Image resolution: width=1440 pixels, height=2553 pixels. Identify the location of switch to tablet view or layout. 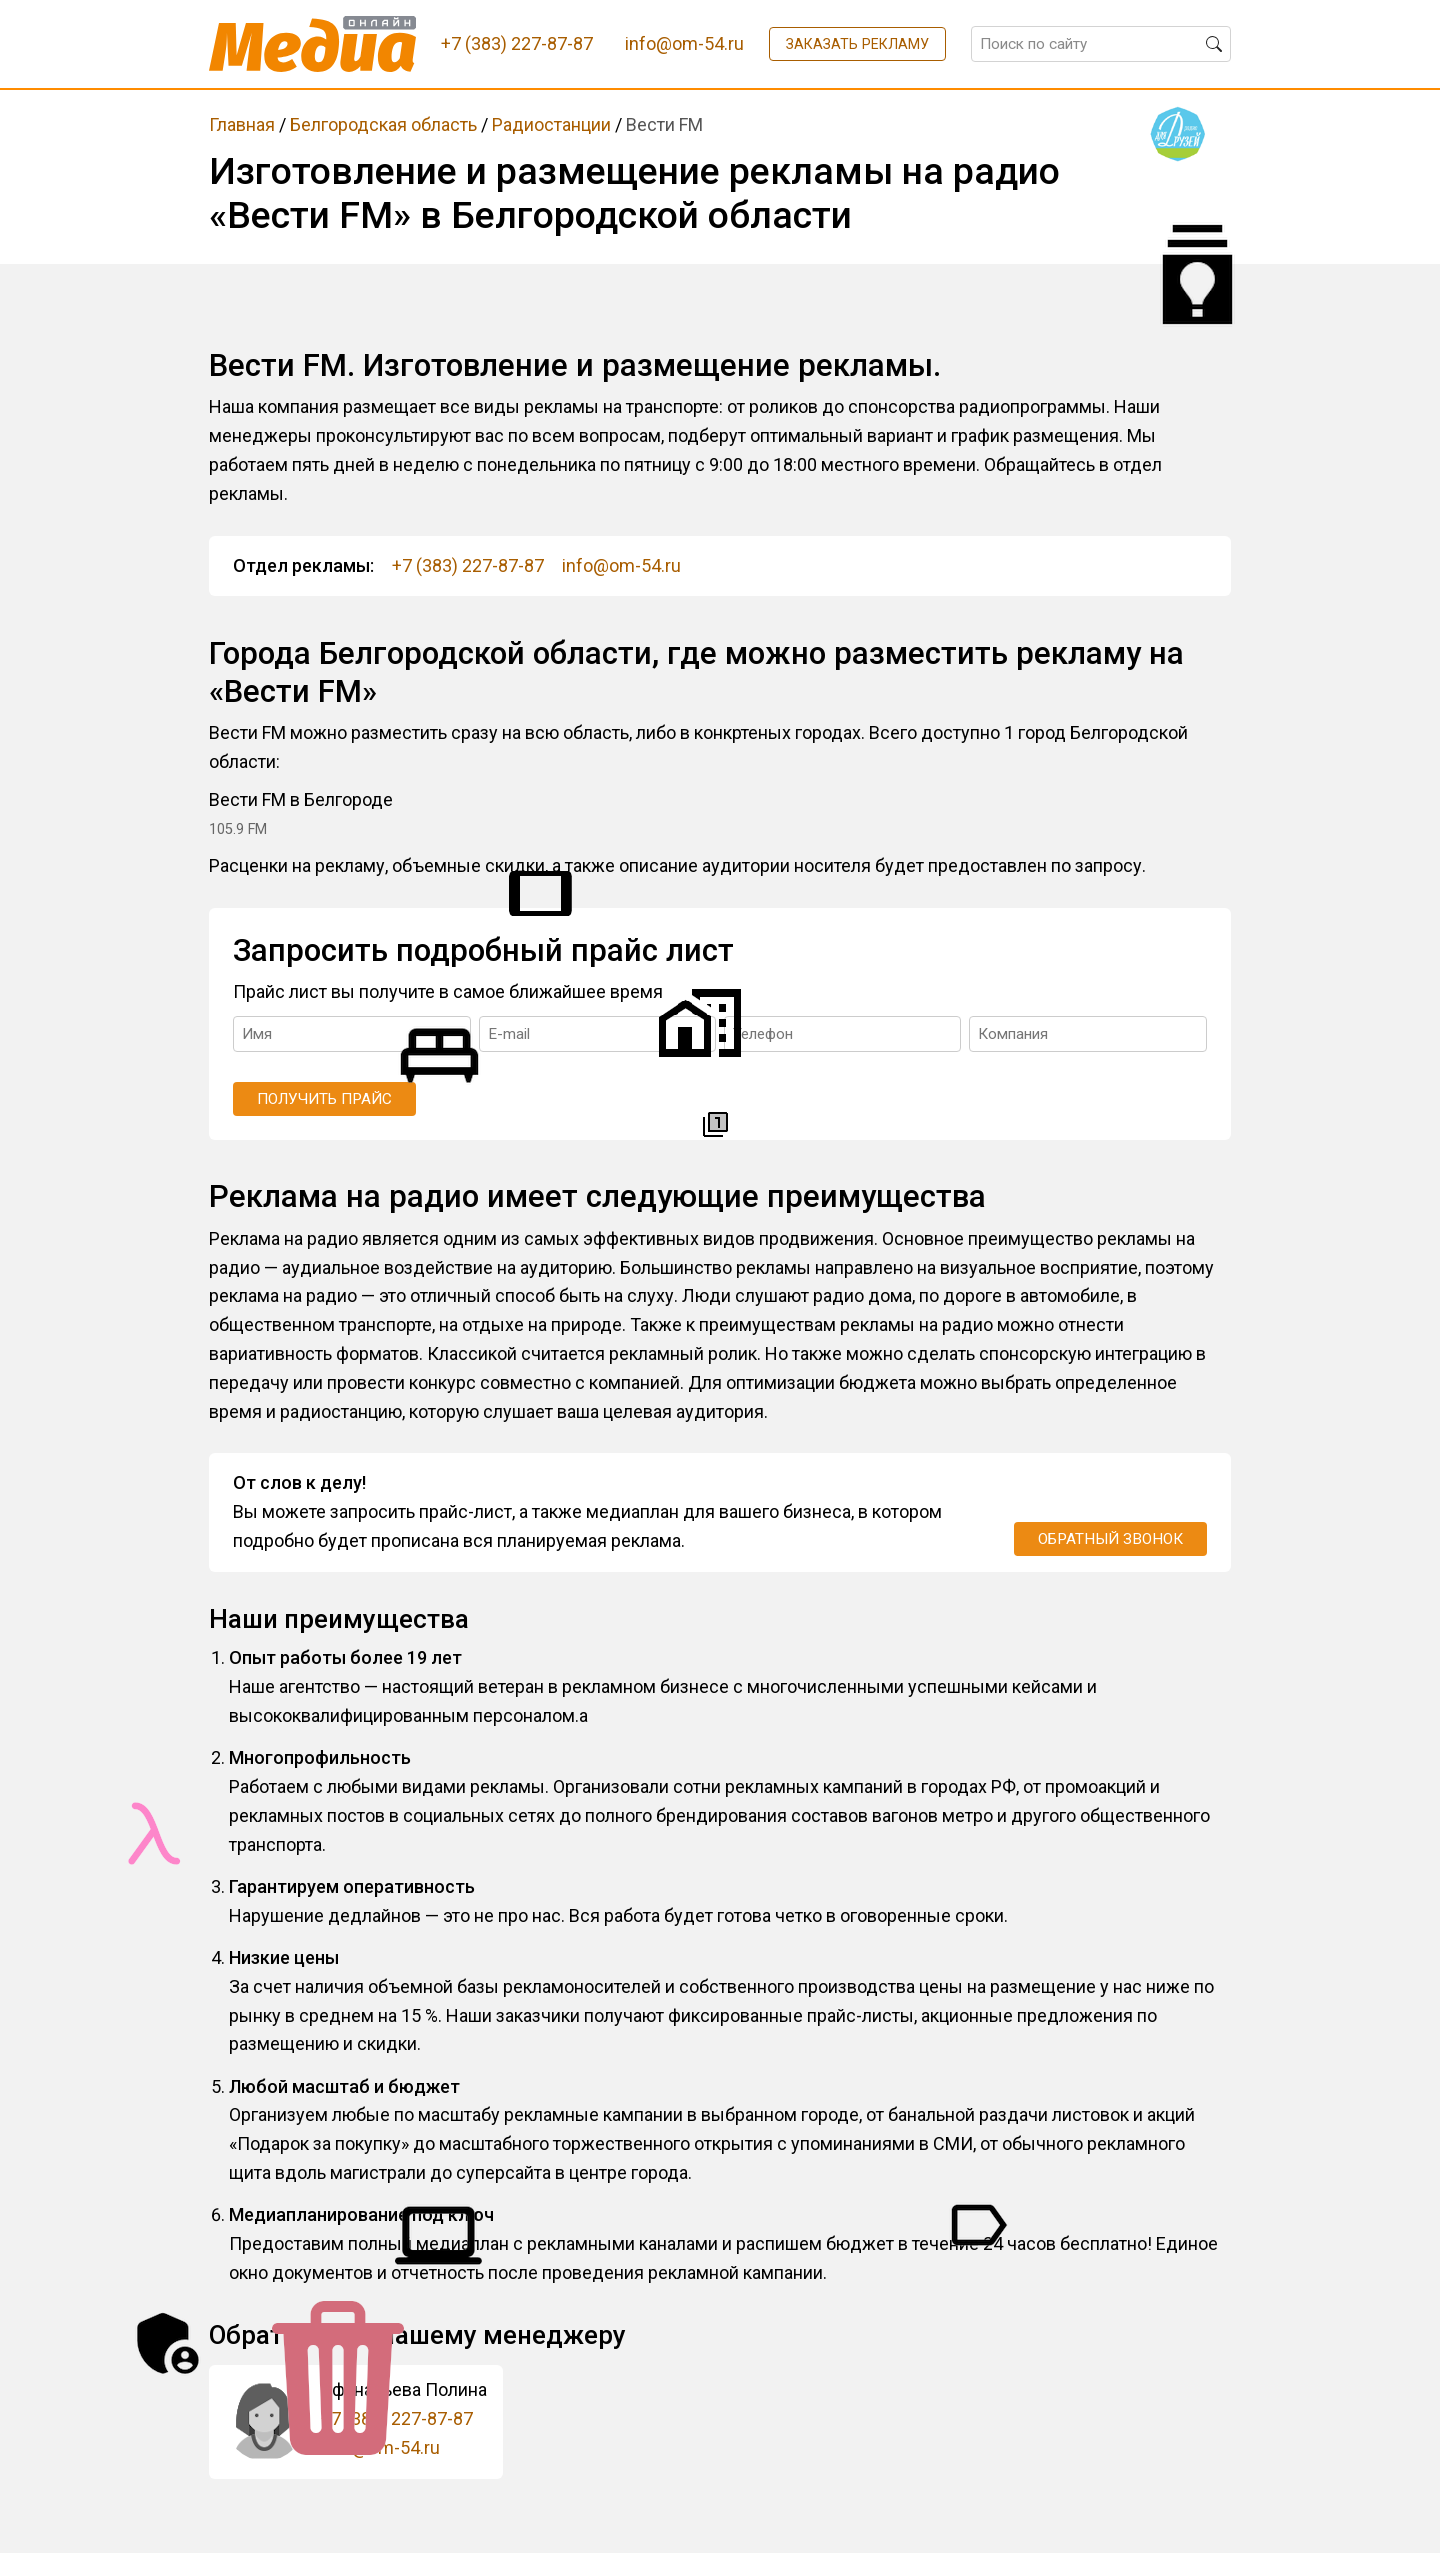
(540, 893).